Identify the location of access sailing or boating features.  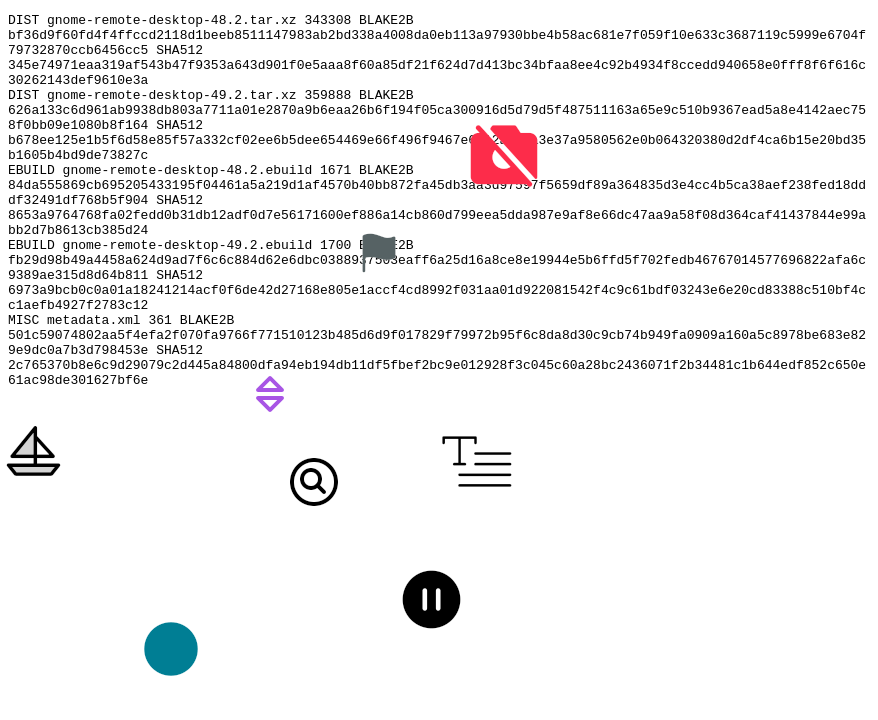
(33, 454).